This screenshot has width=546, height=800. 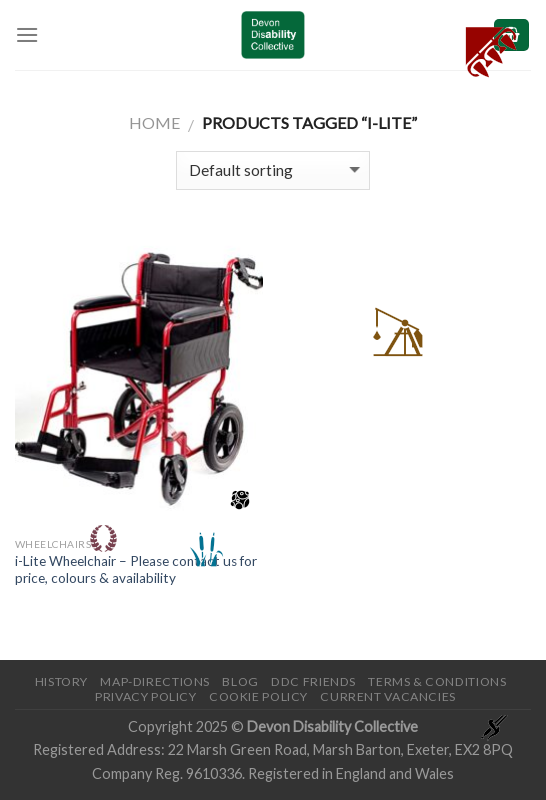 What do you see at coordinates (491, 52) in the screenshot?
I see `launch missile attack or special weapon ability` at bounding box center [491, 52].